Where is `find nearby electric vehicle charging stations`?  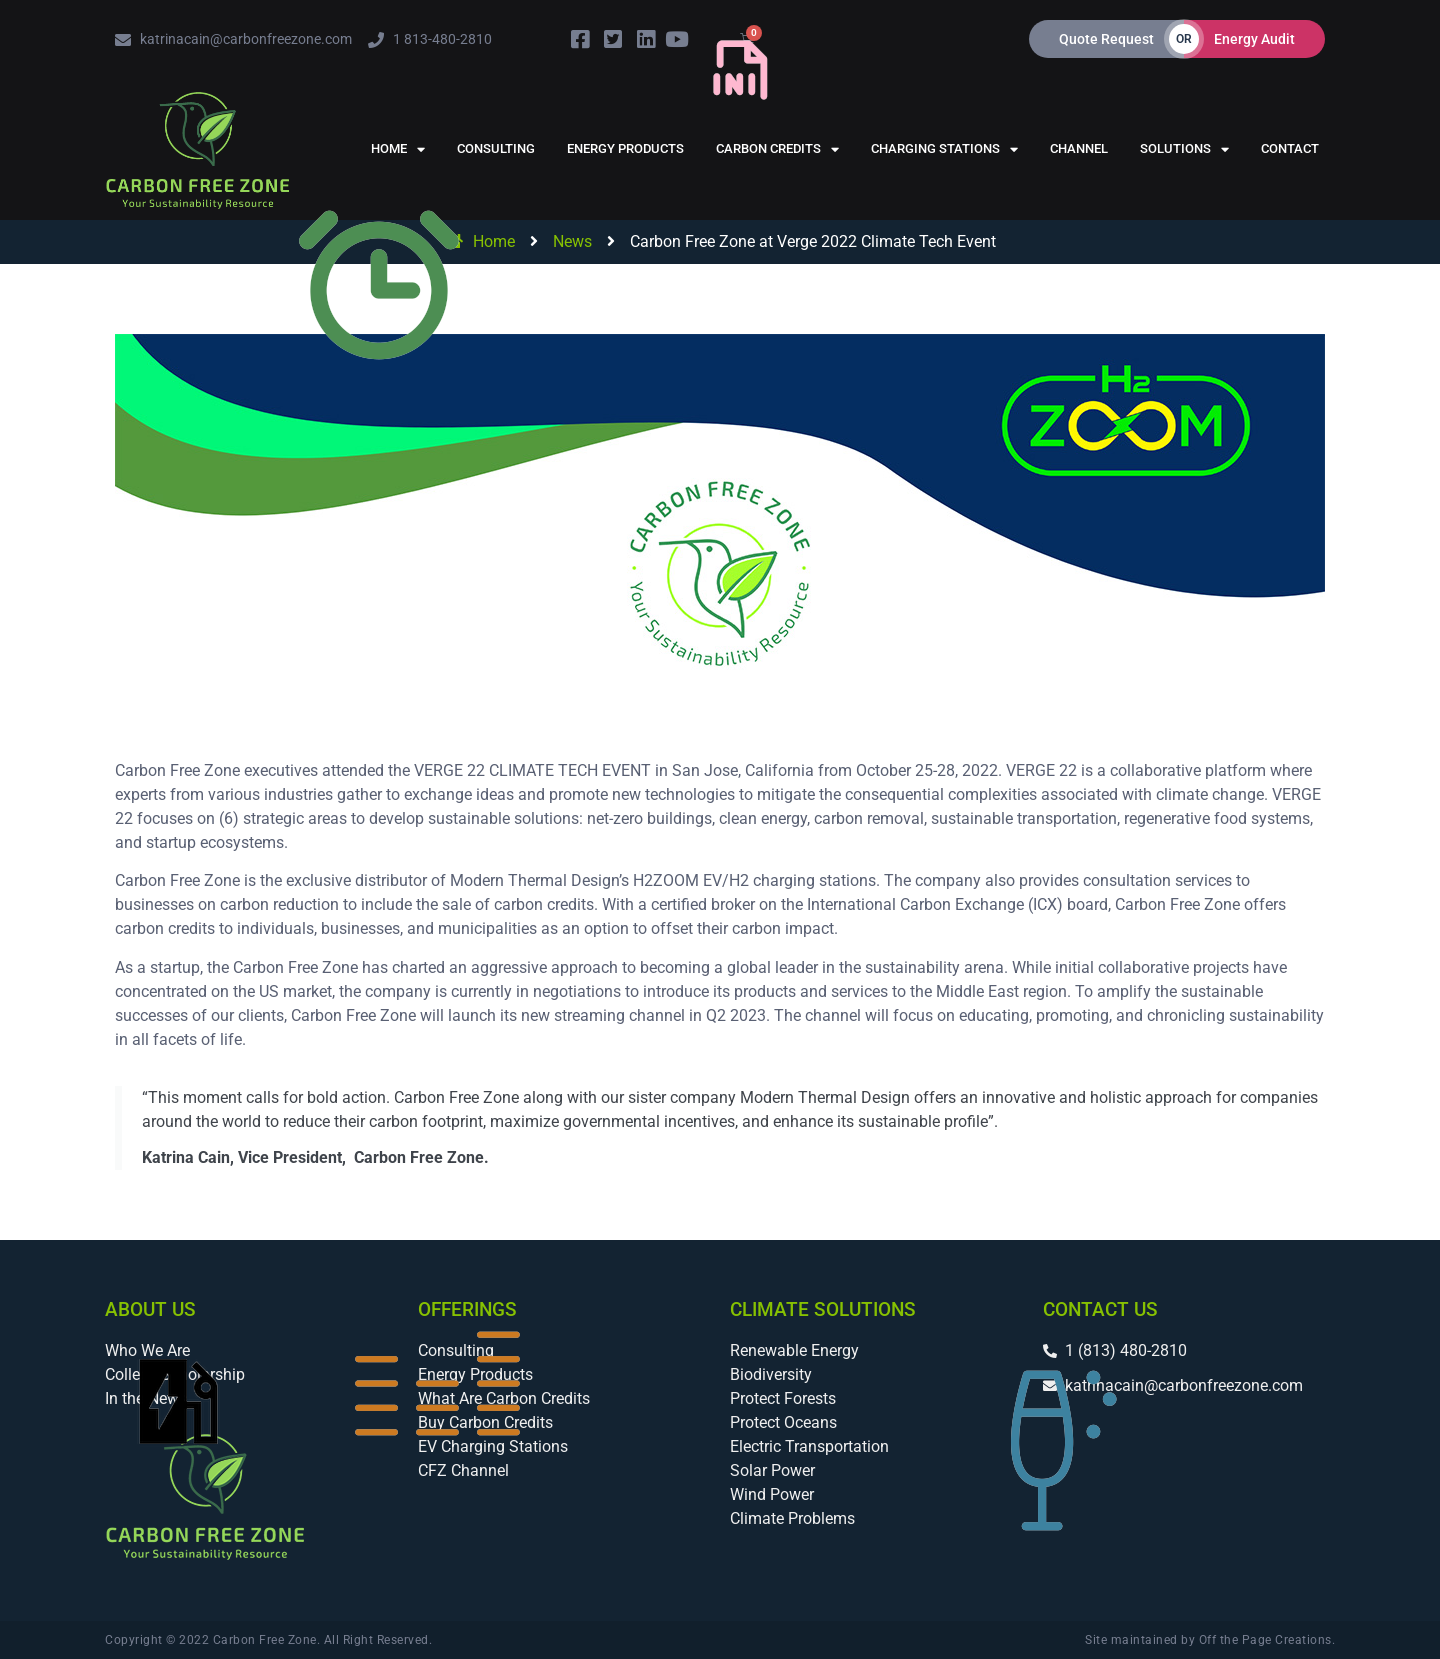 find nearby electric vehicle charging stations is located at coordinates (177, 1401).